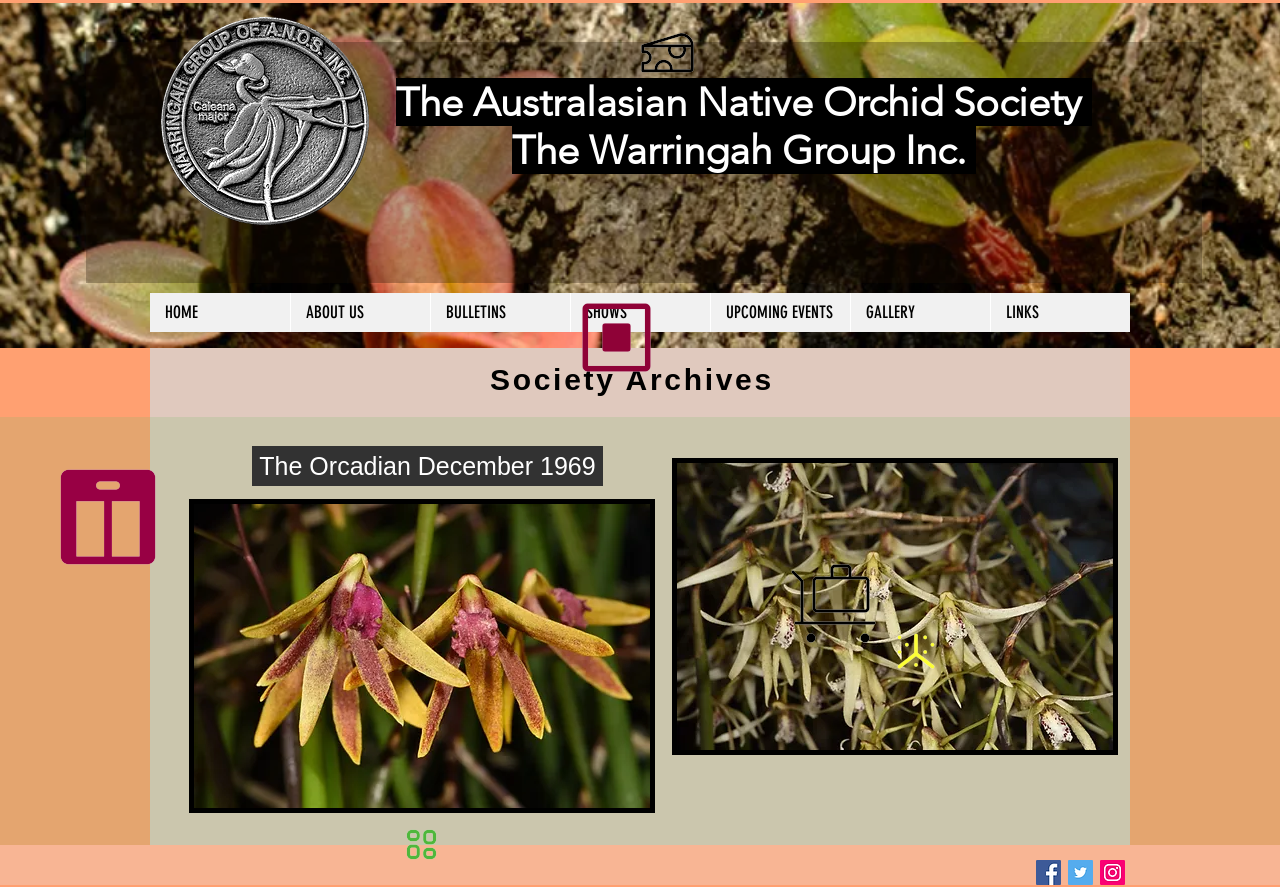  What do you see at coordinates (421, 844) in the screenshot?
I see `switch to grid view layout` at bounding box center [421, 844].